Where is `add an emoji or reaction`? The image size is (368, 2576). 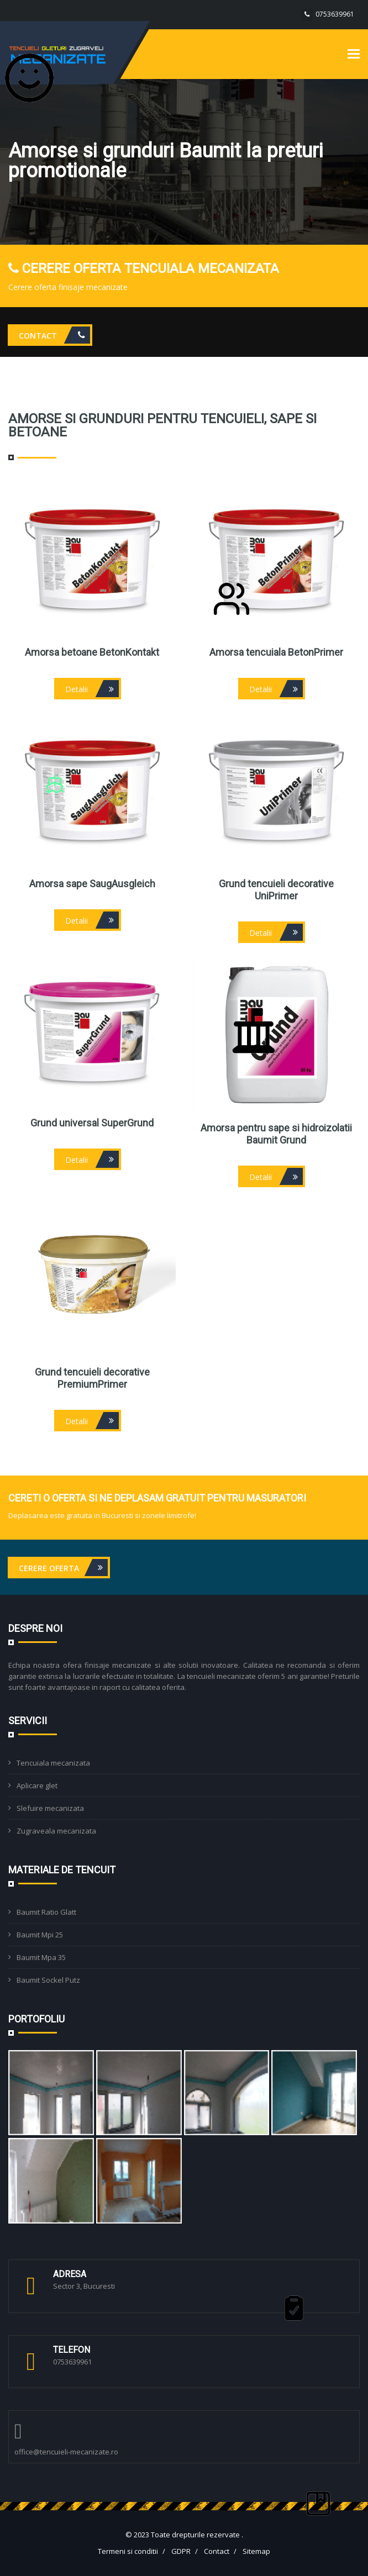
add an emoji or reaction is located at coordinates (29, 78).